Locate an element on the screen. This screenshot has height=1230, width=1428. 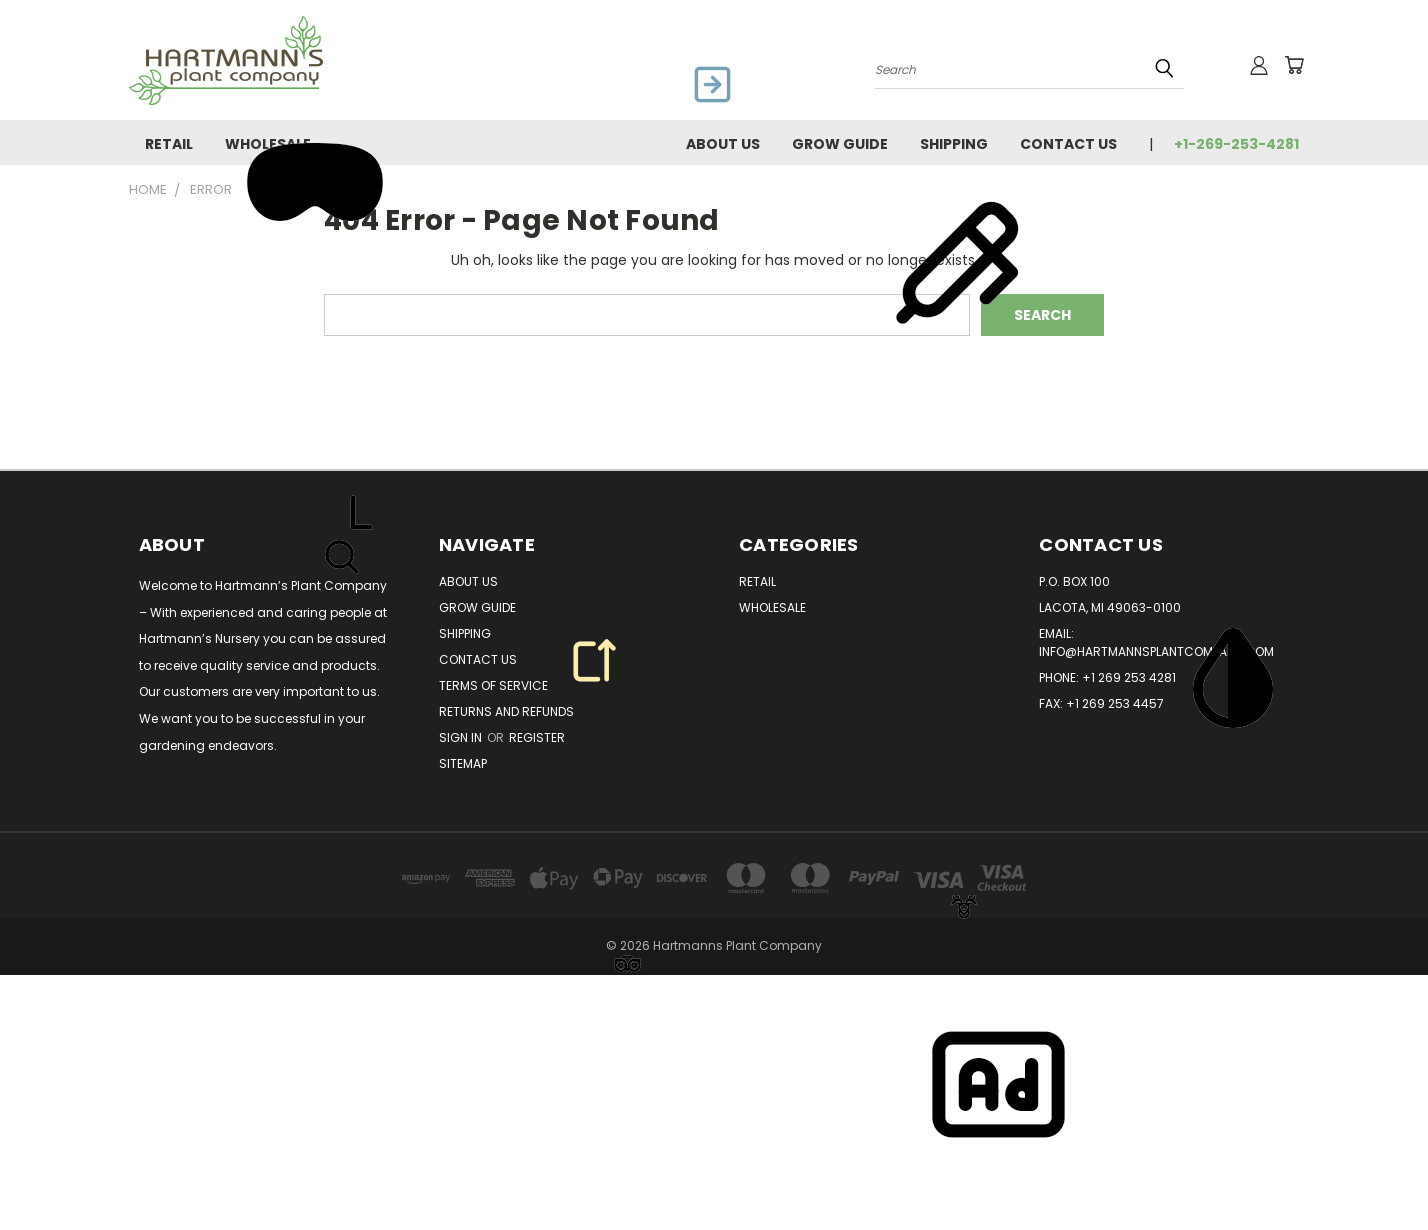
proceed to the next step is located at coordinates (712, 84).